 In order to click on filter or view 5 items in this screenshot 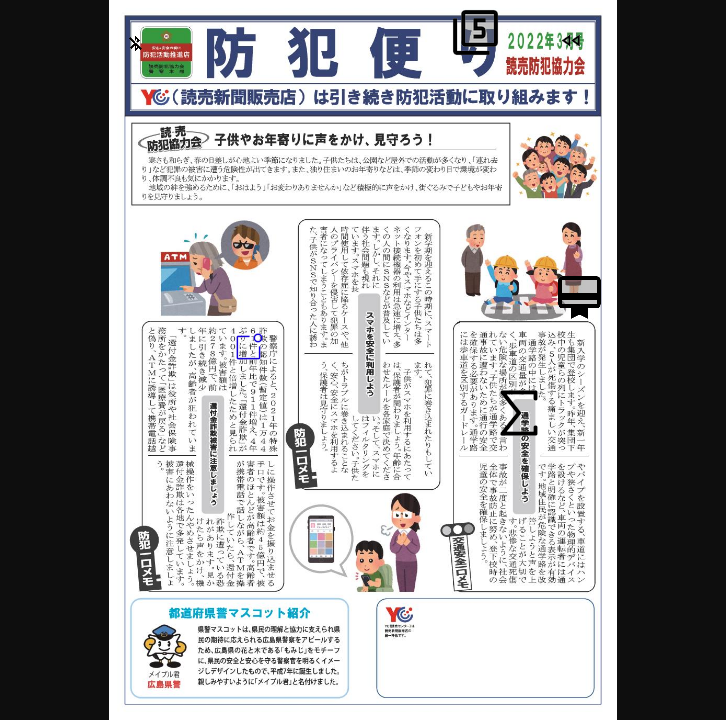, I will do `click(475, 32)`.